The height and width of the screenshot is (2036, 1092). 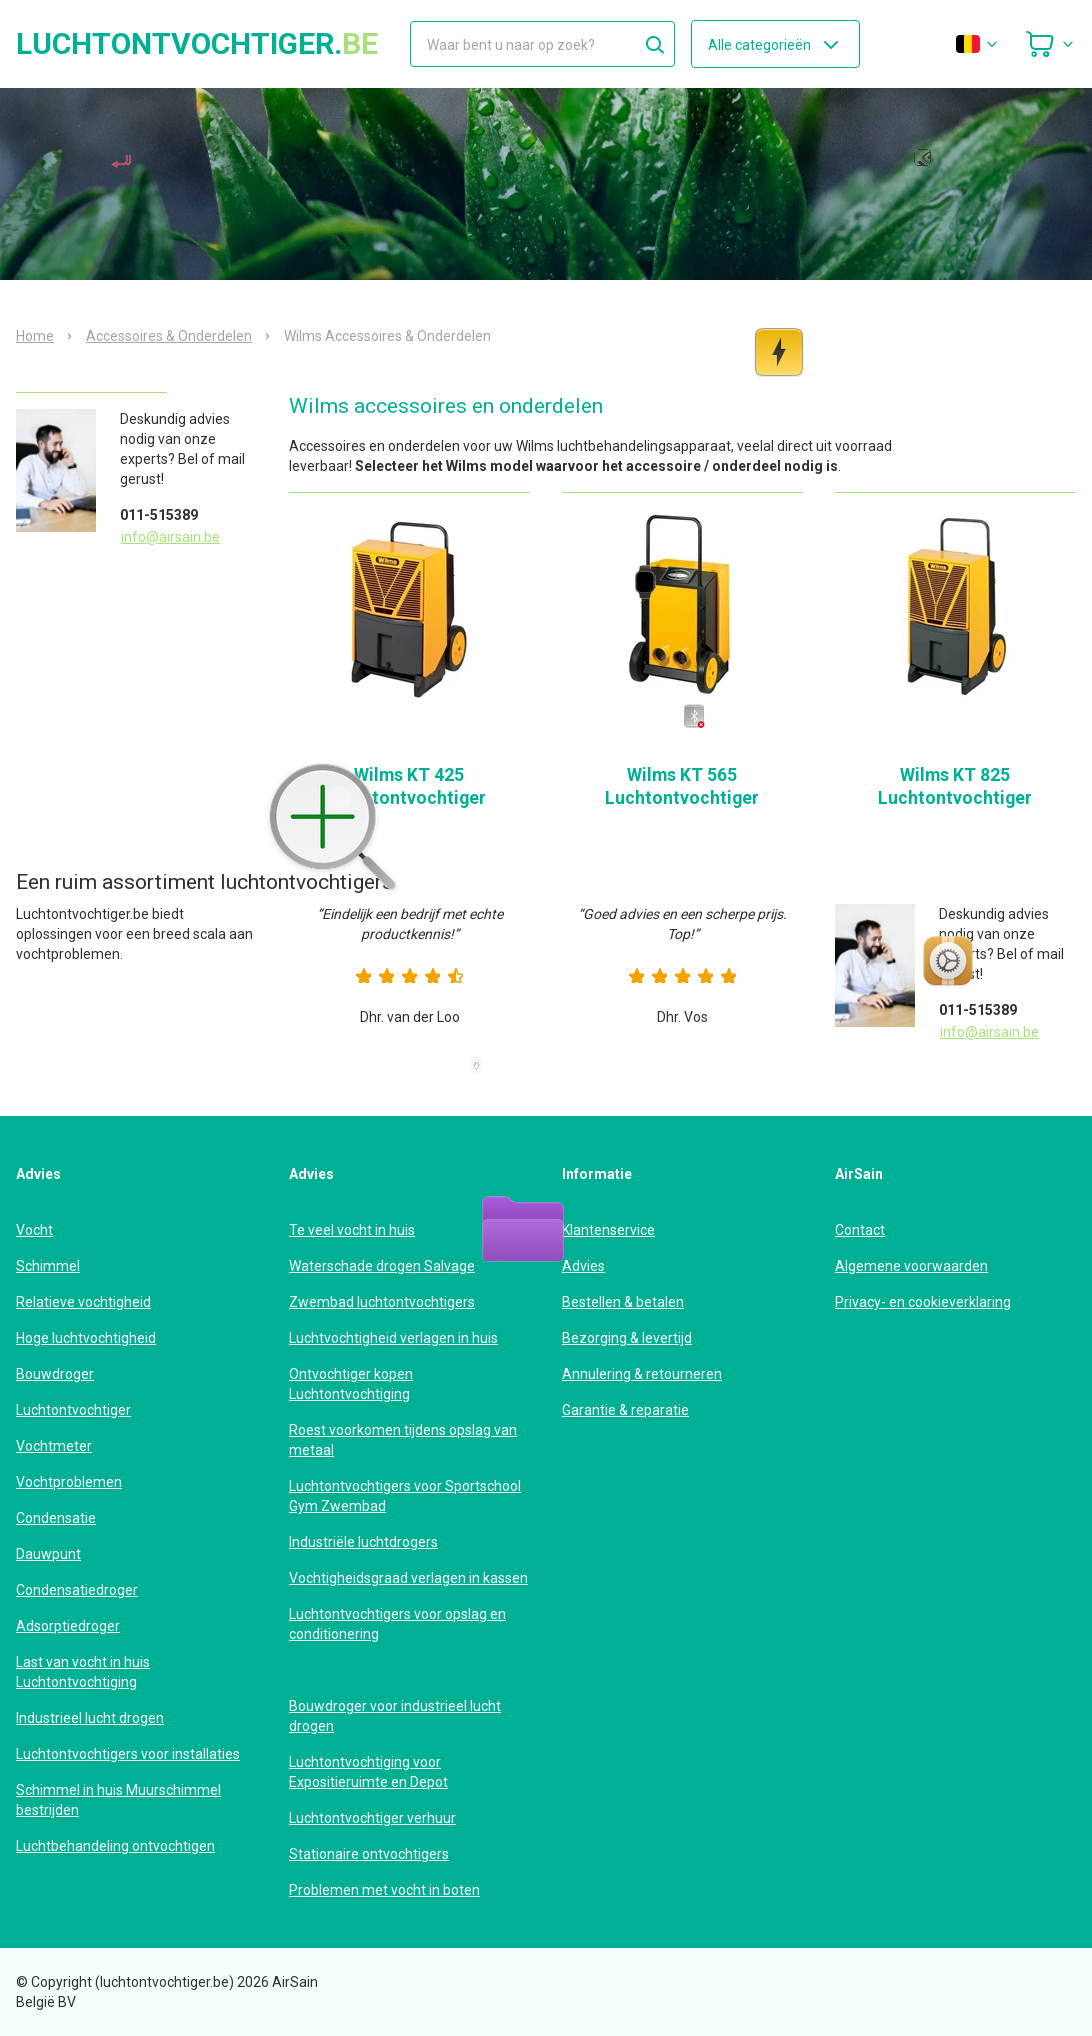 I want to click on open gwe (gpu widget extension) settings, so click(x=922, y=157).